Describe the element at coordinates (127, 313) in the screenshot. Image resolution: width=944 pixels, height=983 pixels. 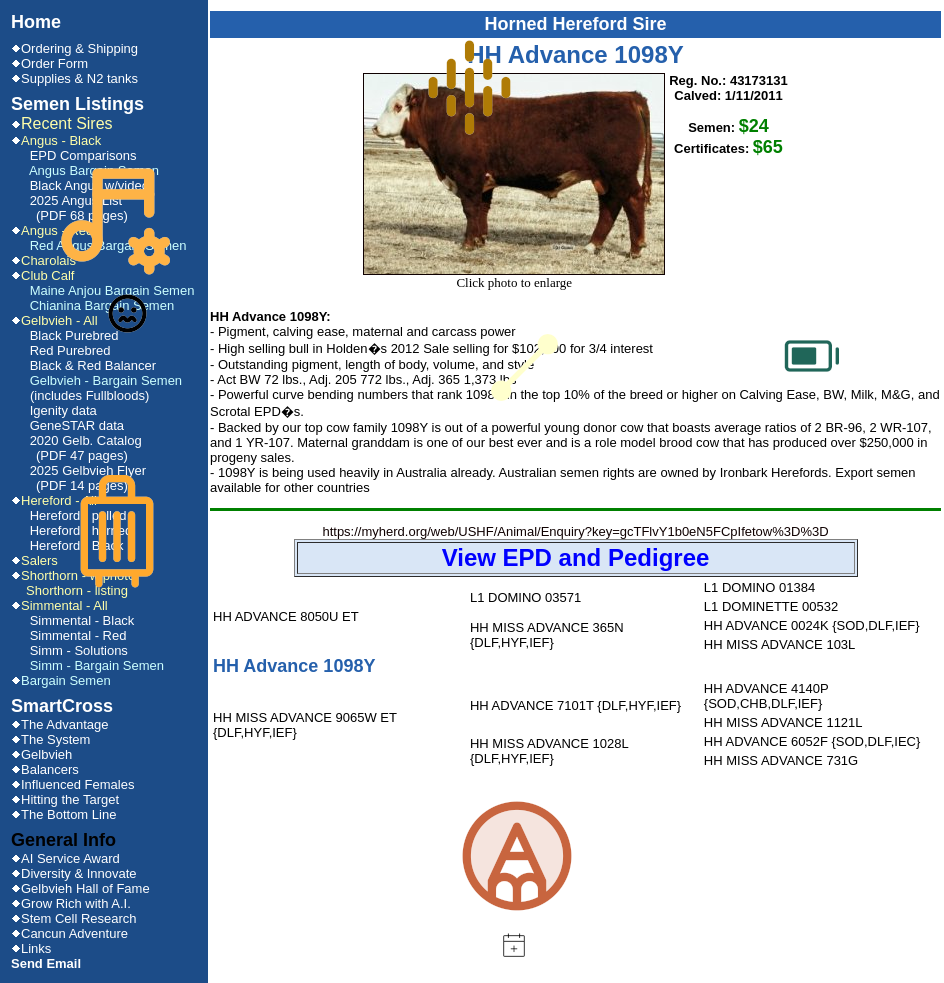
I see `indicates anxious or nervous status` at that location.